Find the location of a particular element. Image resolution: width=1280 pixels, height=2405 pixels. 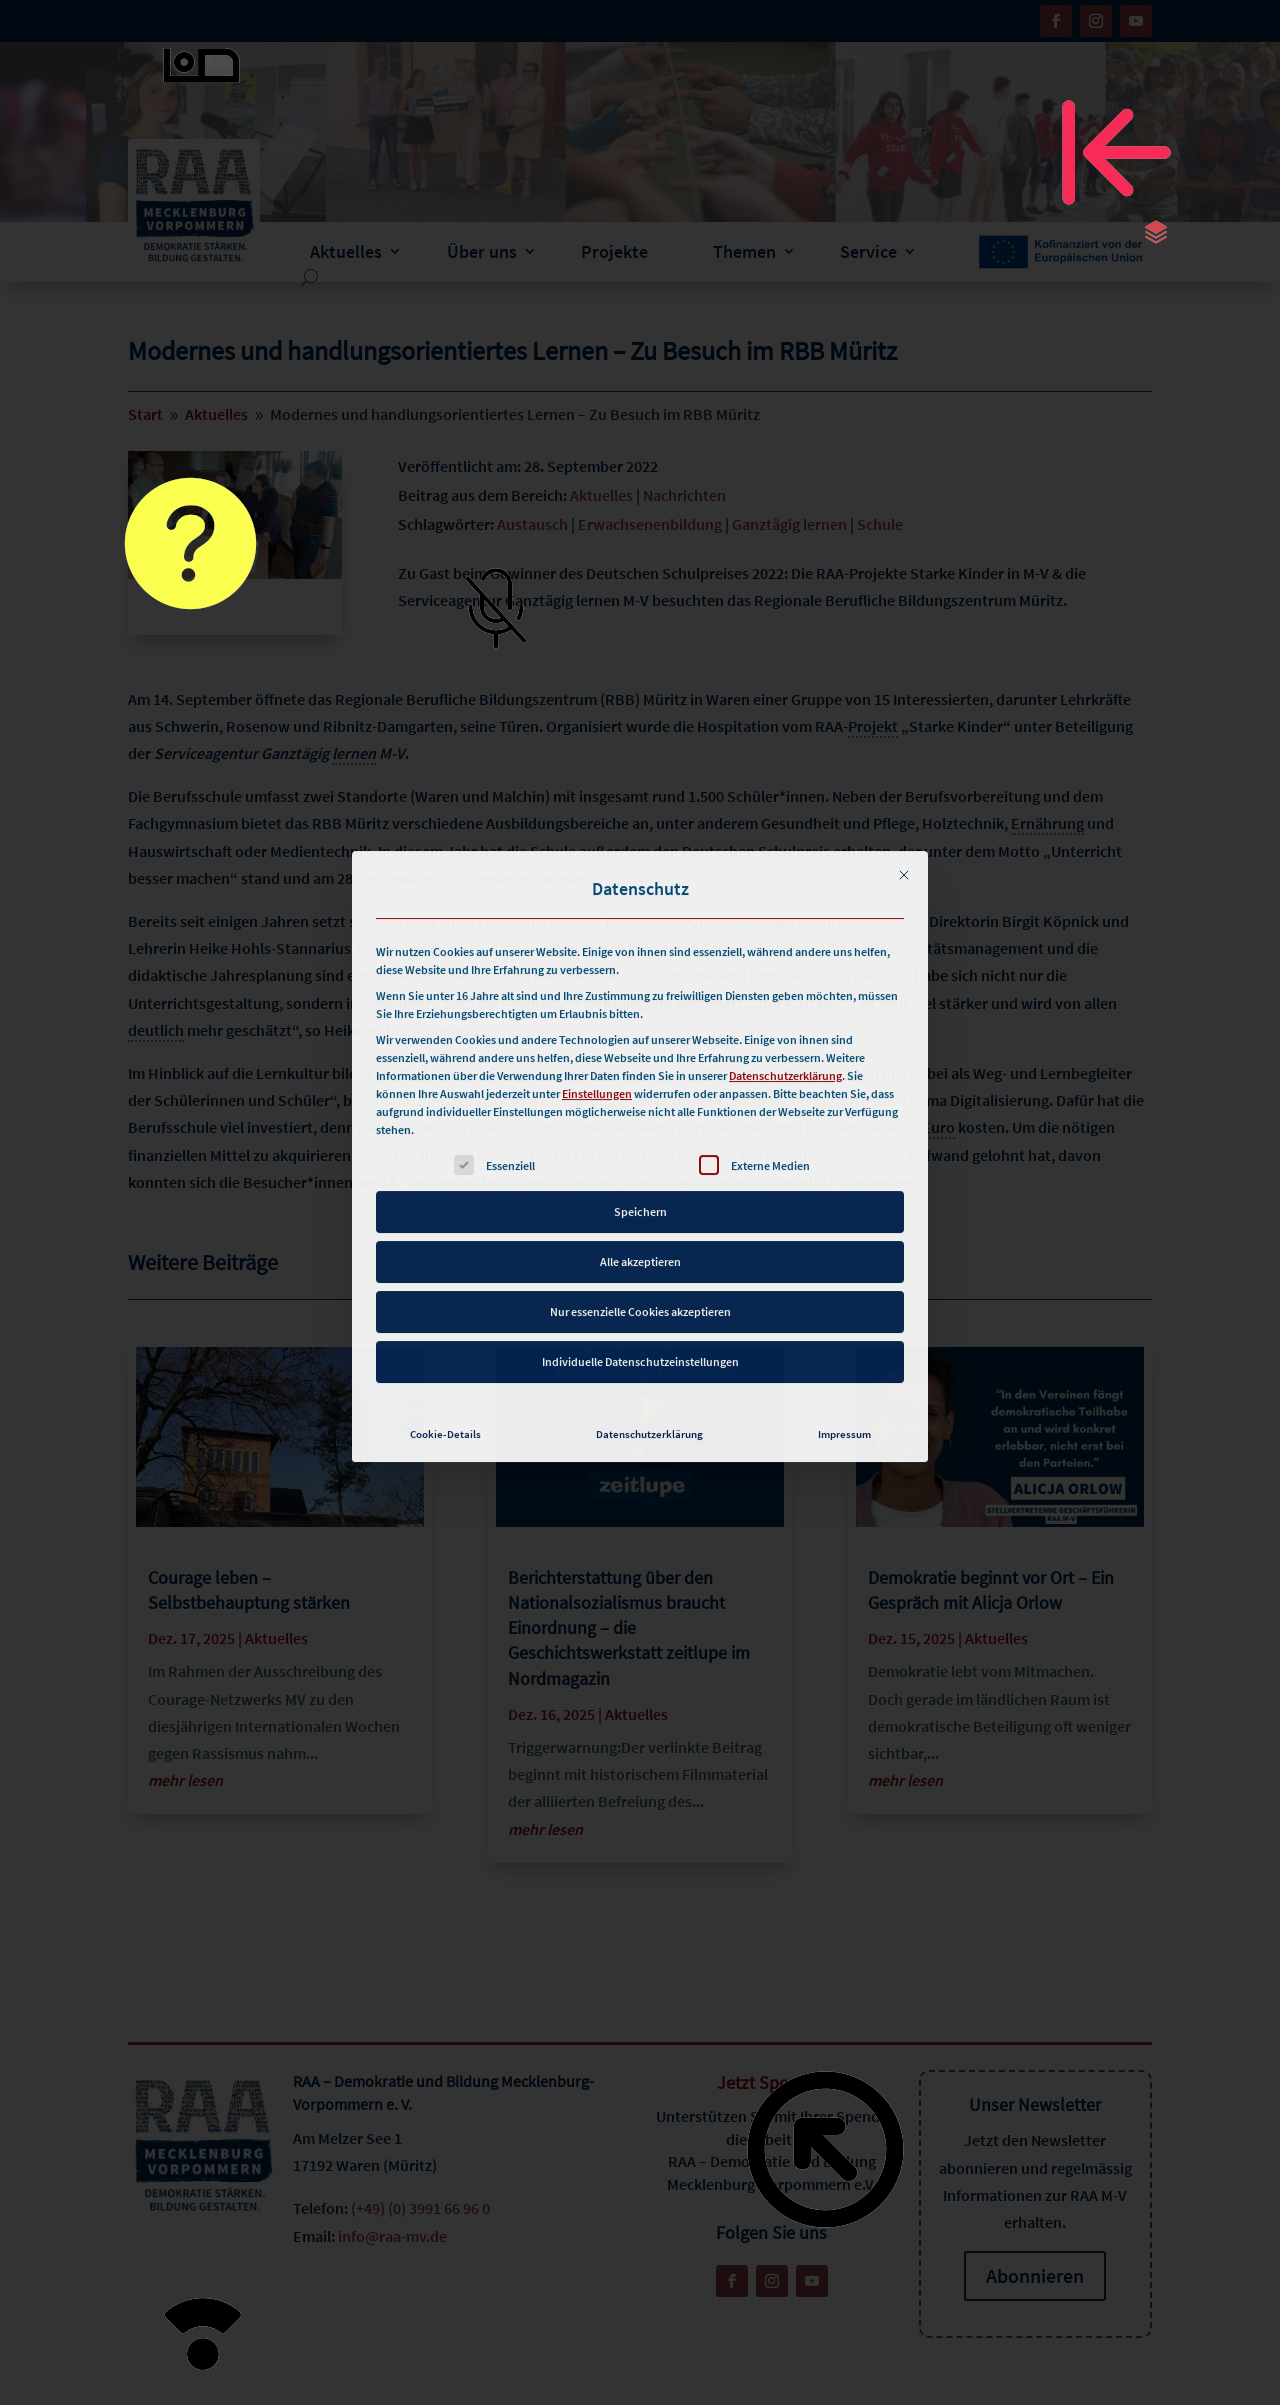

calibrate your device's compass is located at coordinates (203, 2334).